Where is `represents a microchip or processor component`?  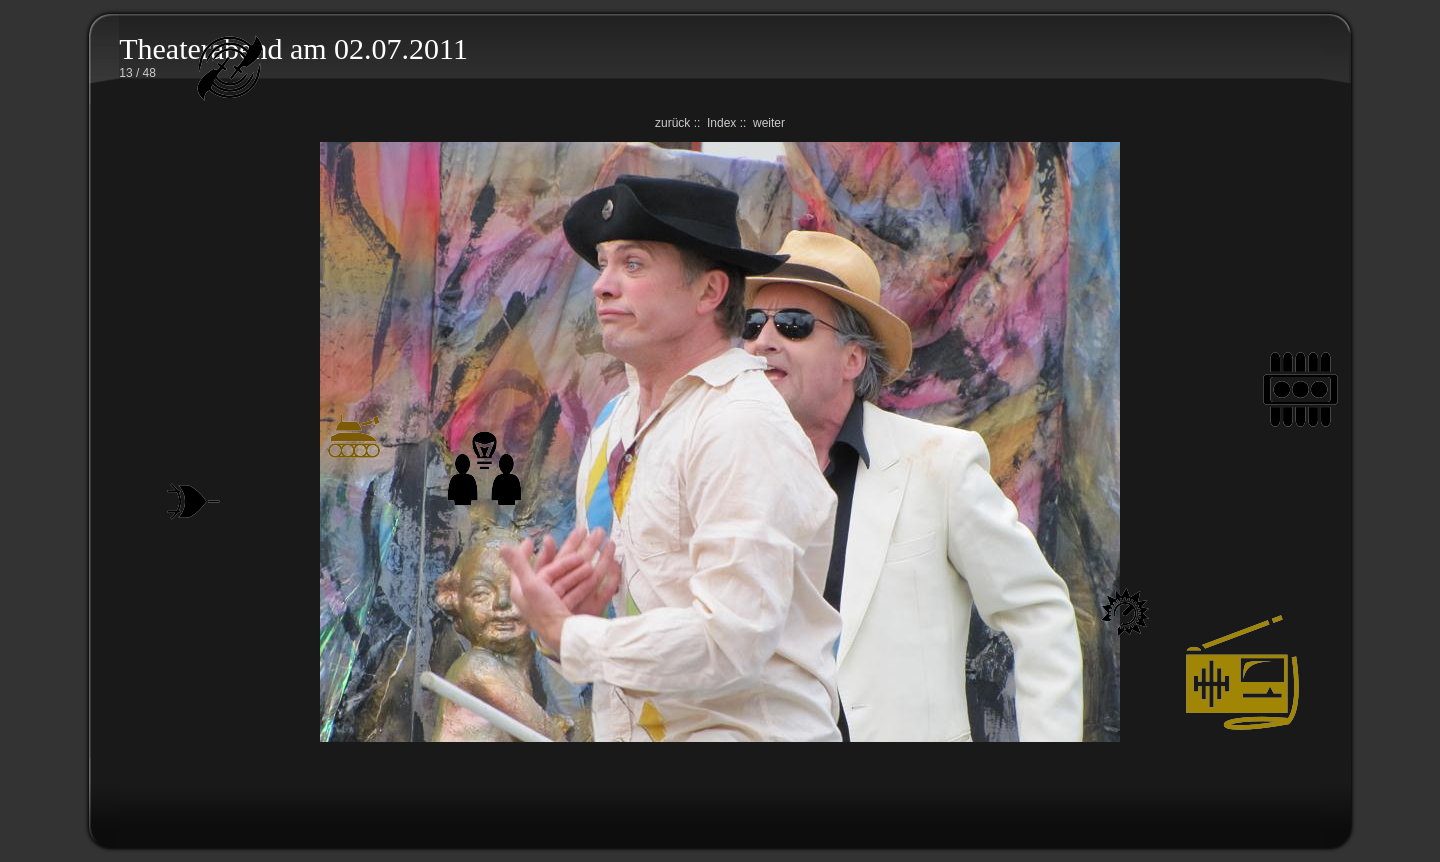
represents a microchip or processor component is located at coordinates (1300, 389).